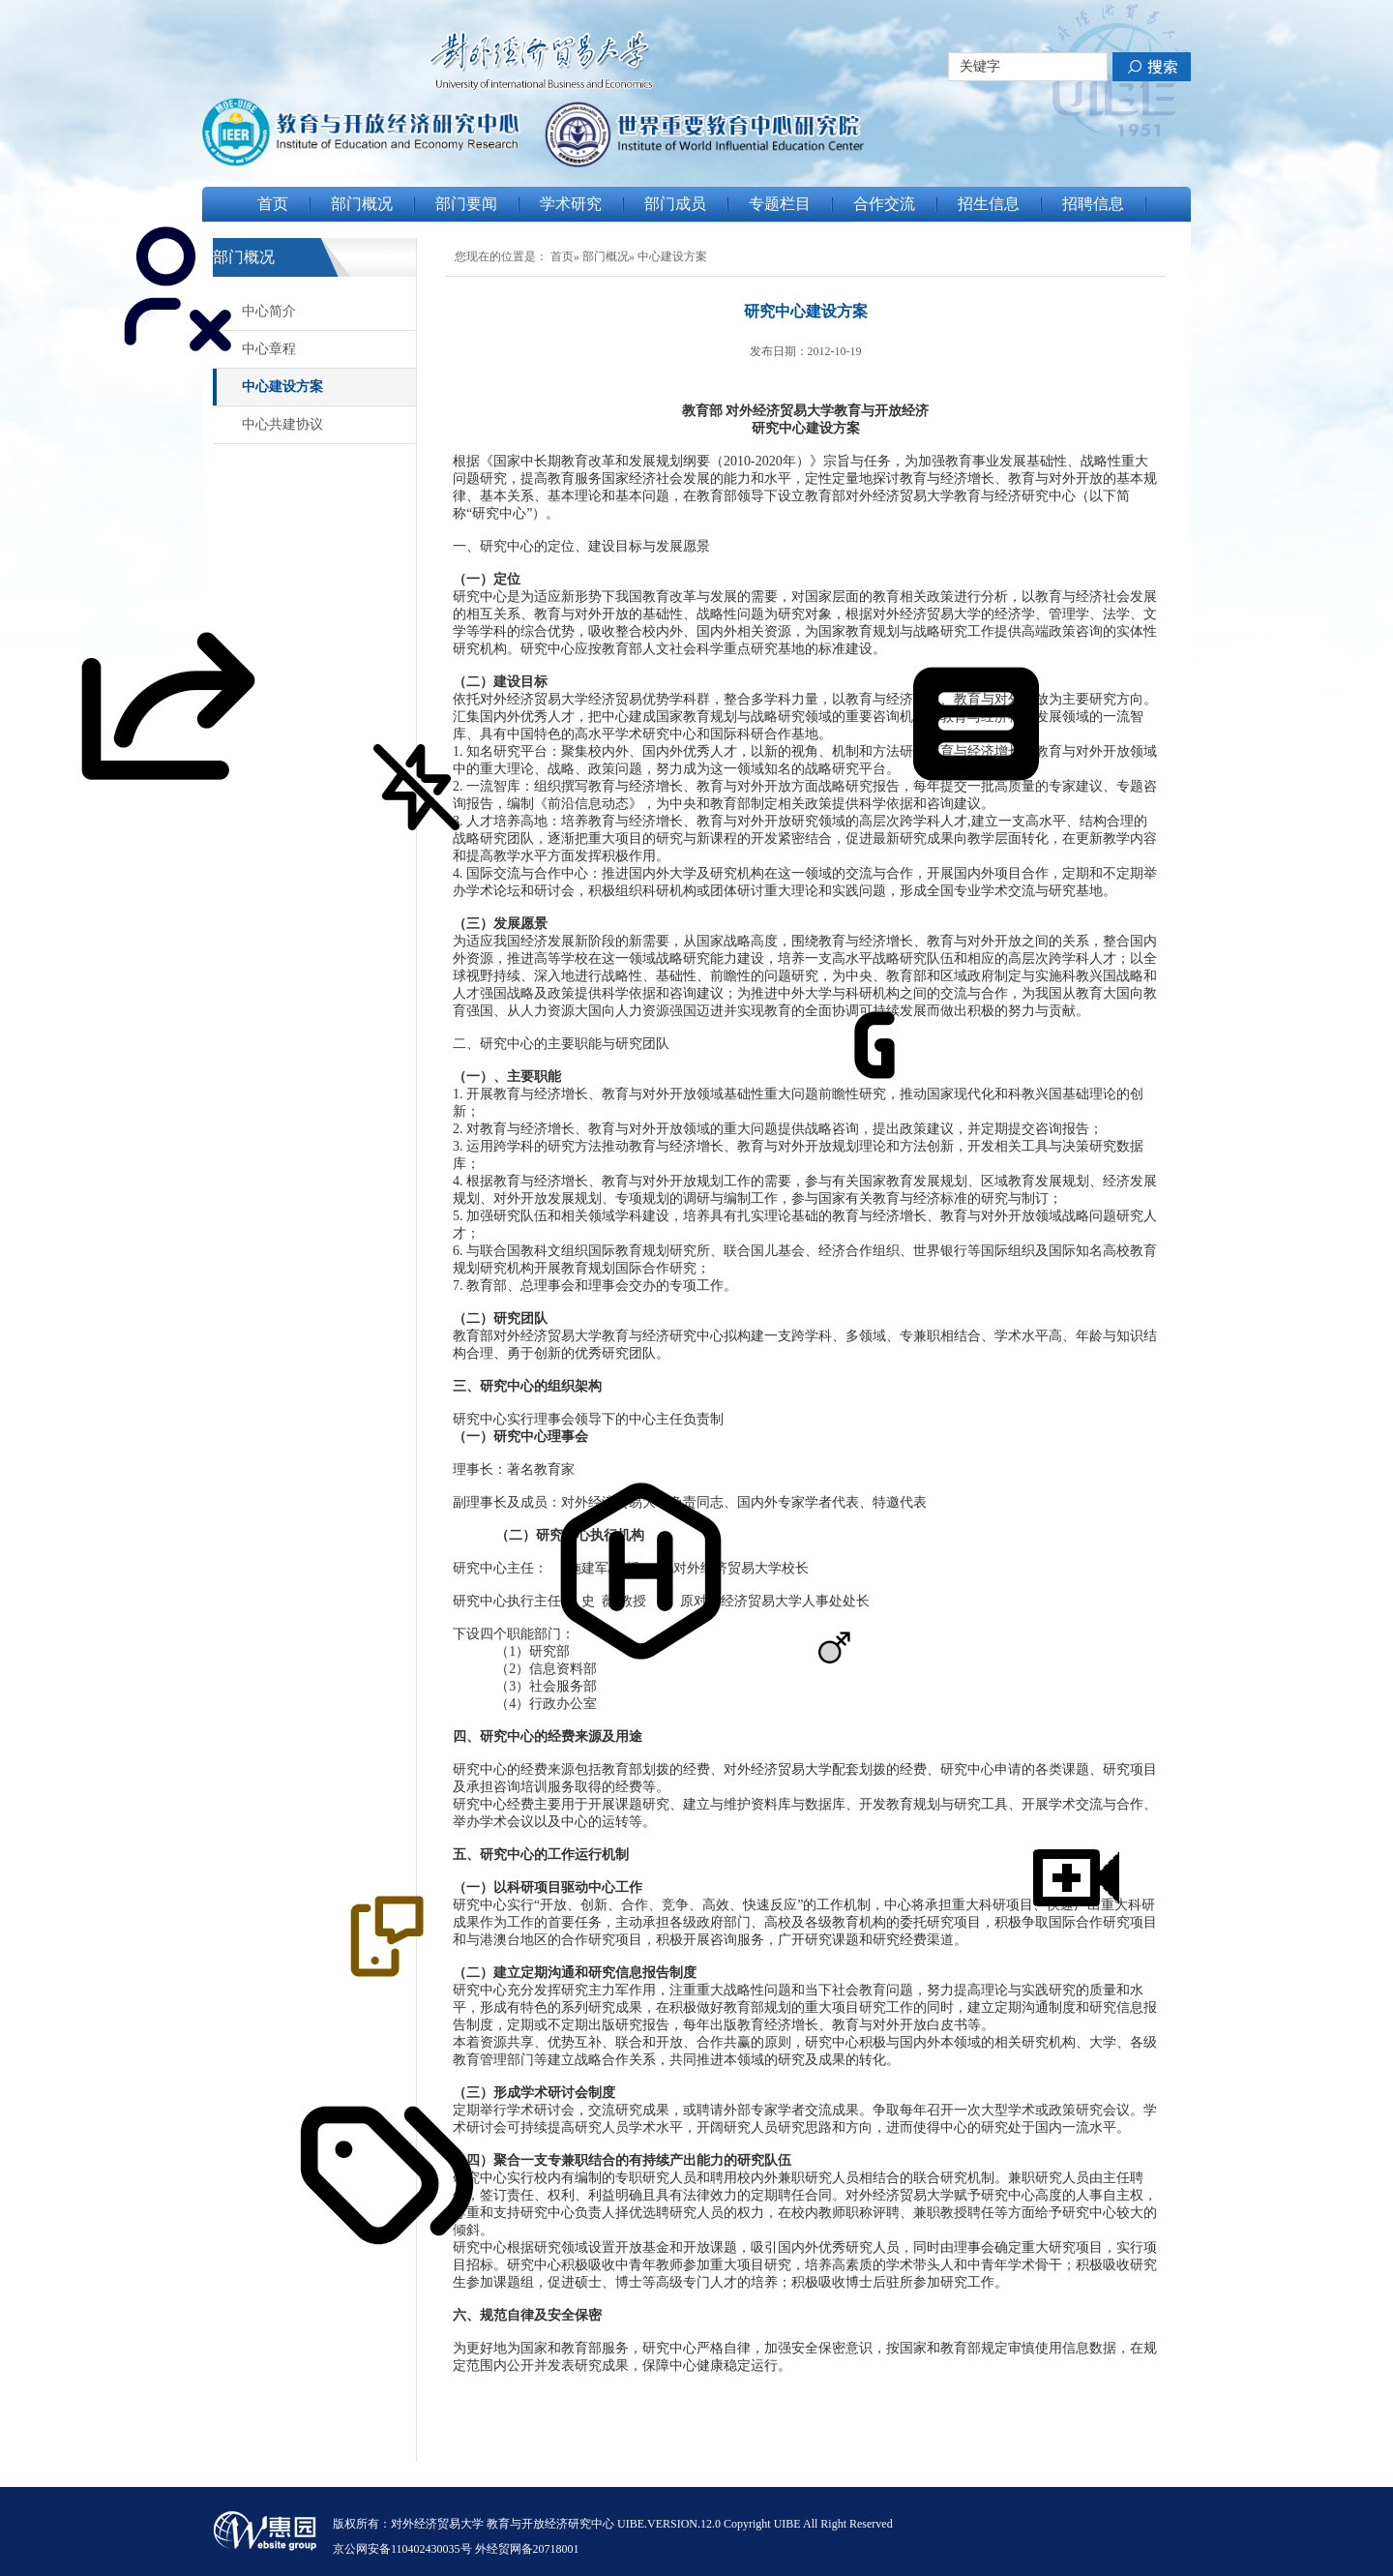 The height and width of the screenshot is (2576, 1393). Describe the element at coordinates (874, 1045) in the screenshot. I see `indicates items starting with the letter G` at that location.